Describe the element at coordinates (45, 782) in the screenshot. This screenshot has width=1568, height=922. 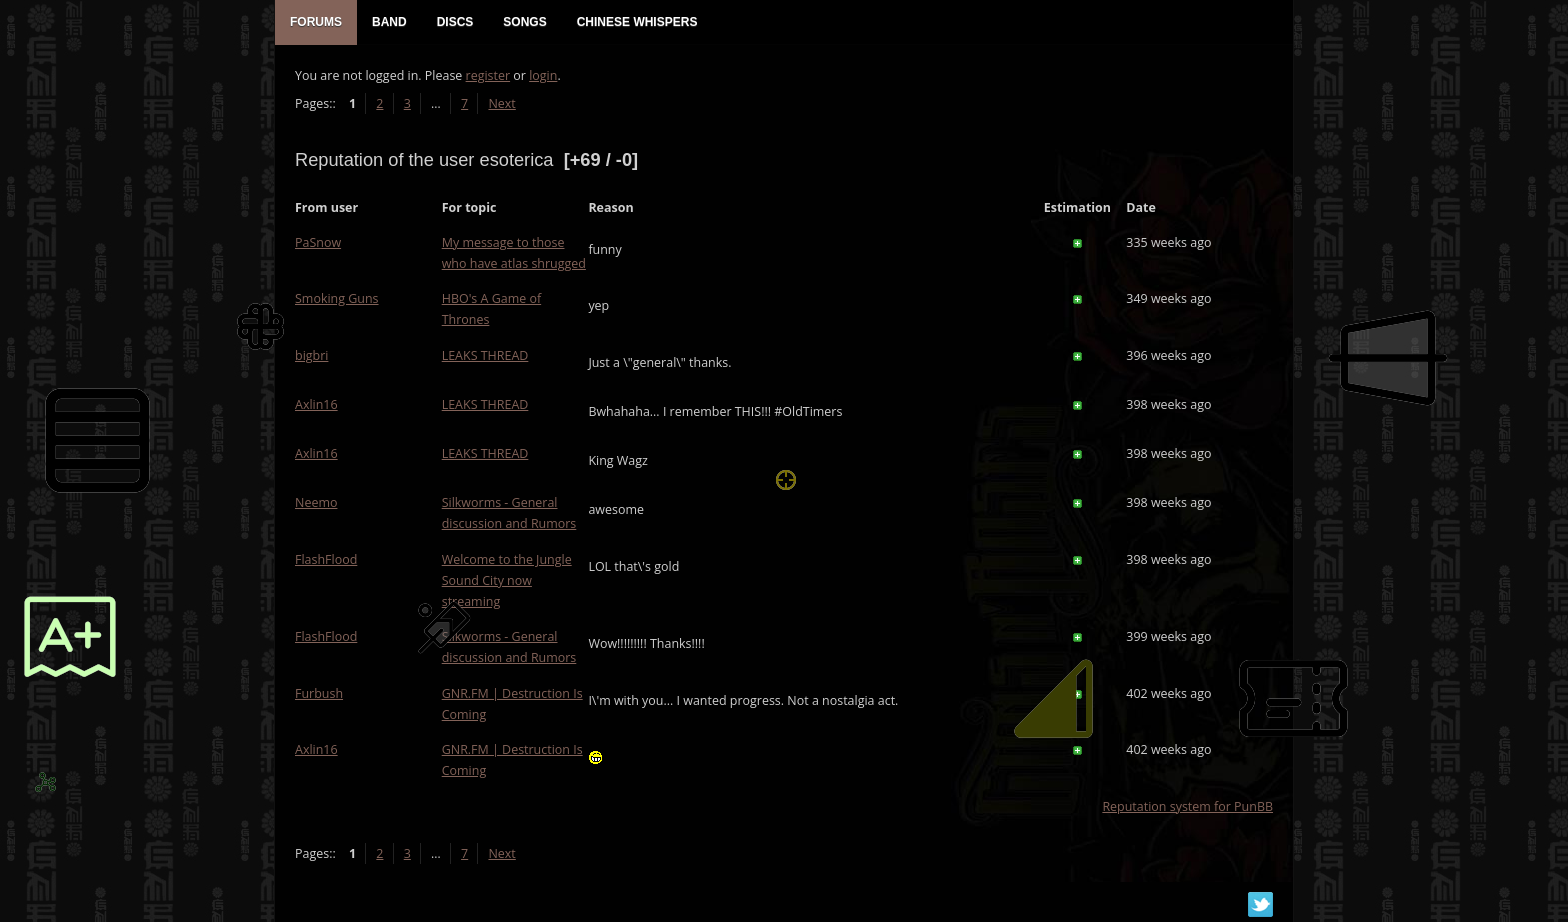
I see `view network connections or relationships` at that location.